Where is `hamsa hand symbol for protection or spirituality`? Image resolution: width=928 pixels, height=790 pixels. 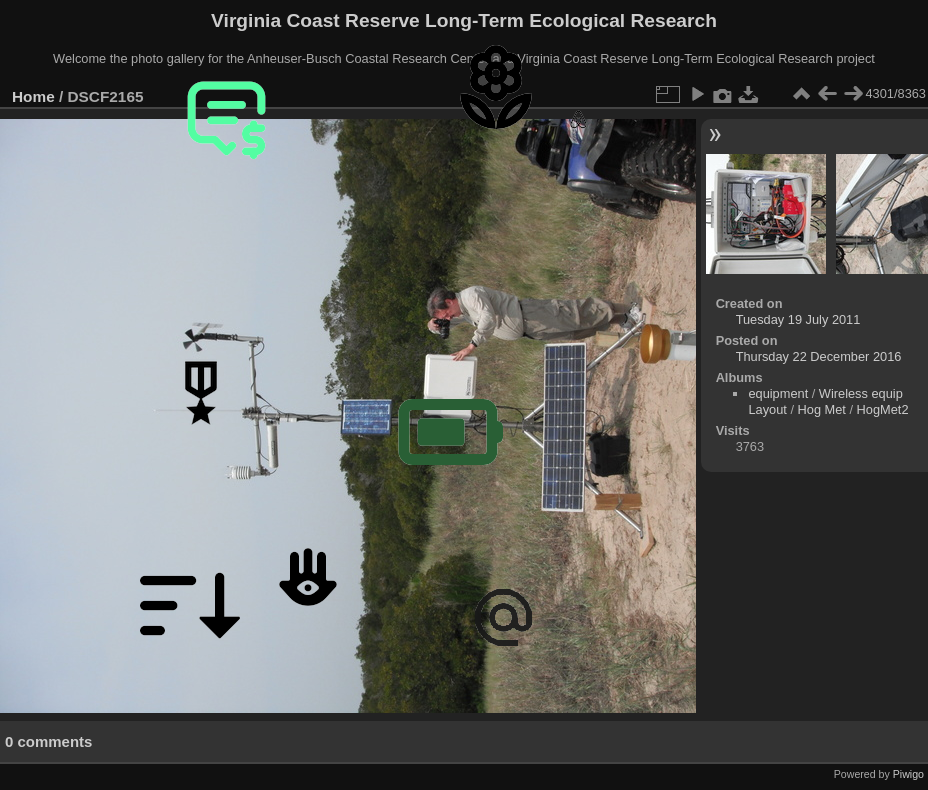
hamsa hand symbol for protection or spirituality is located at coordinates (308, 577).